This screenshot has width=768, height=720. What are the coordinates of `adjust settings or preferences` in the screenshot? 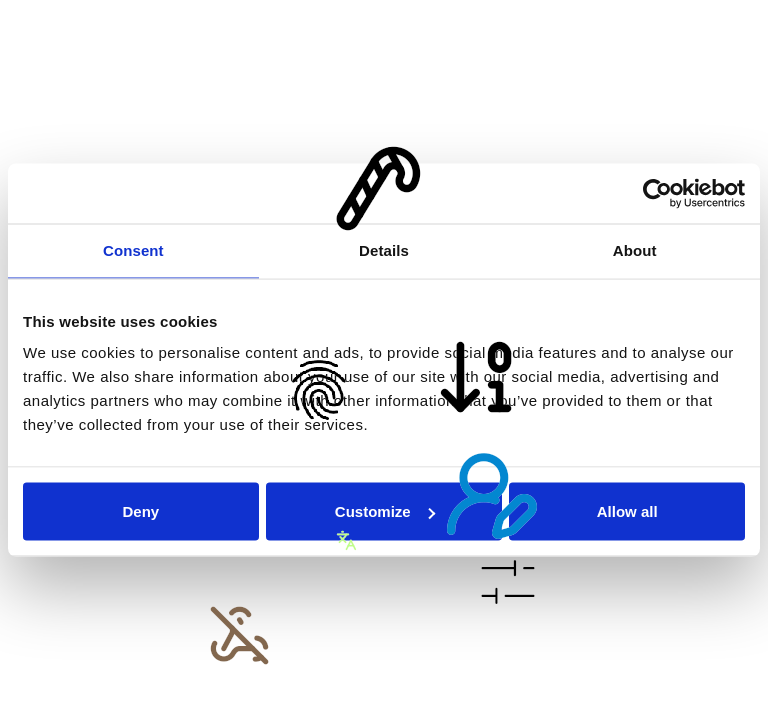 It's located at (508, 582).